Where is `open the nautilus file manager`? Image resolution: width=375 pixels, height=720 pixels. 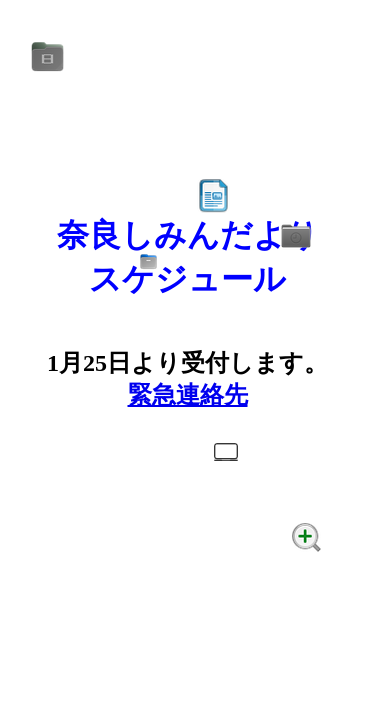
open the nautilus file manager is located at coordinates (148, 261).